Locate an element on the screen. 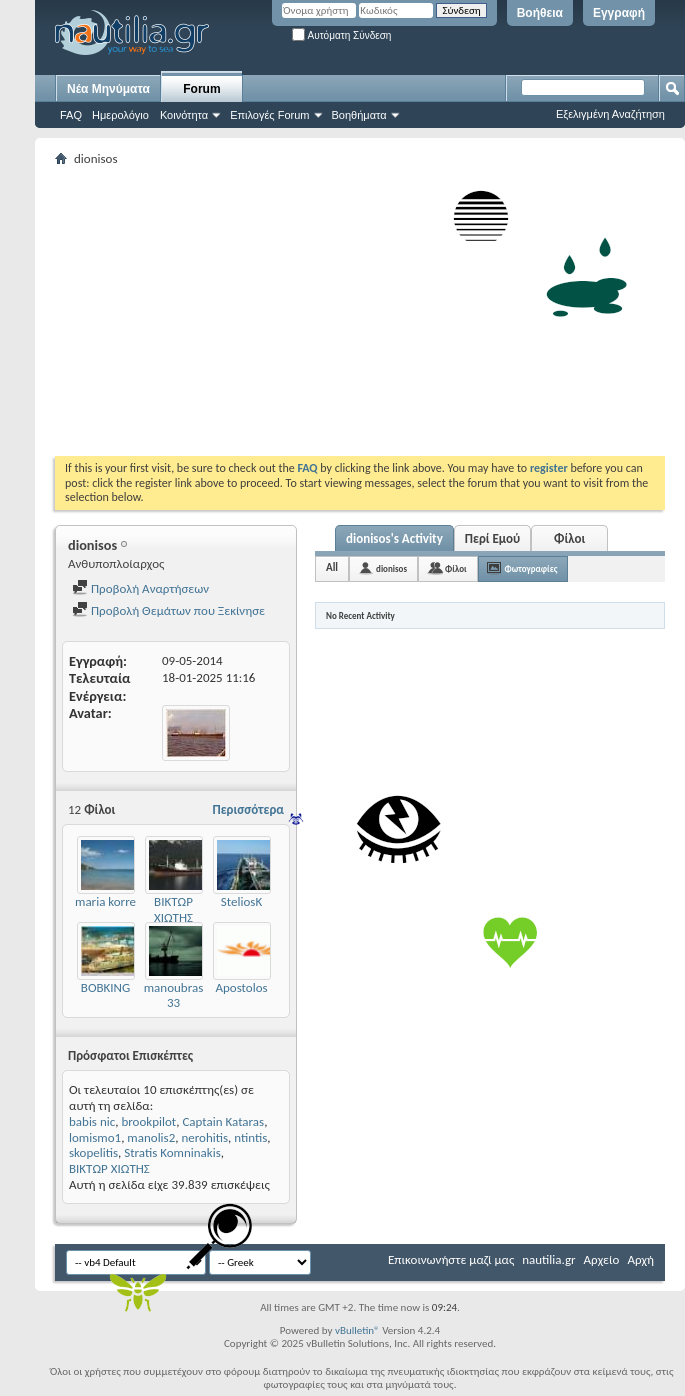 The width and height of the screenshot is (685, 1396). indicates quick view or instant preview mode is located at coordinates (398, 829).